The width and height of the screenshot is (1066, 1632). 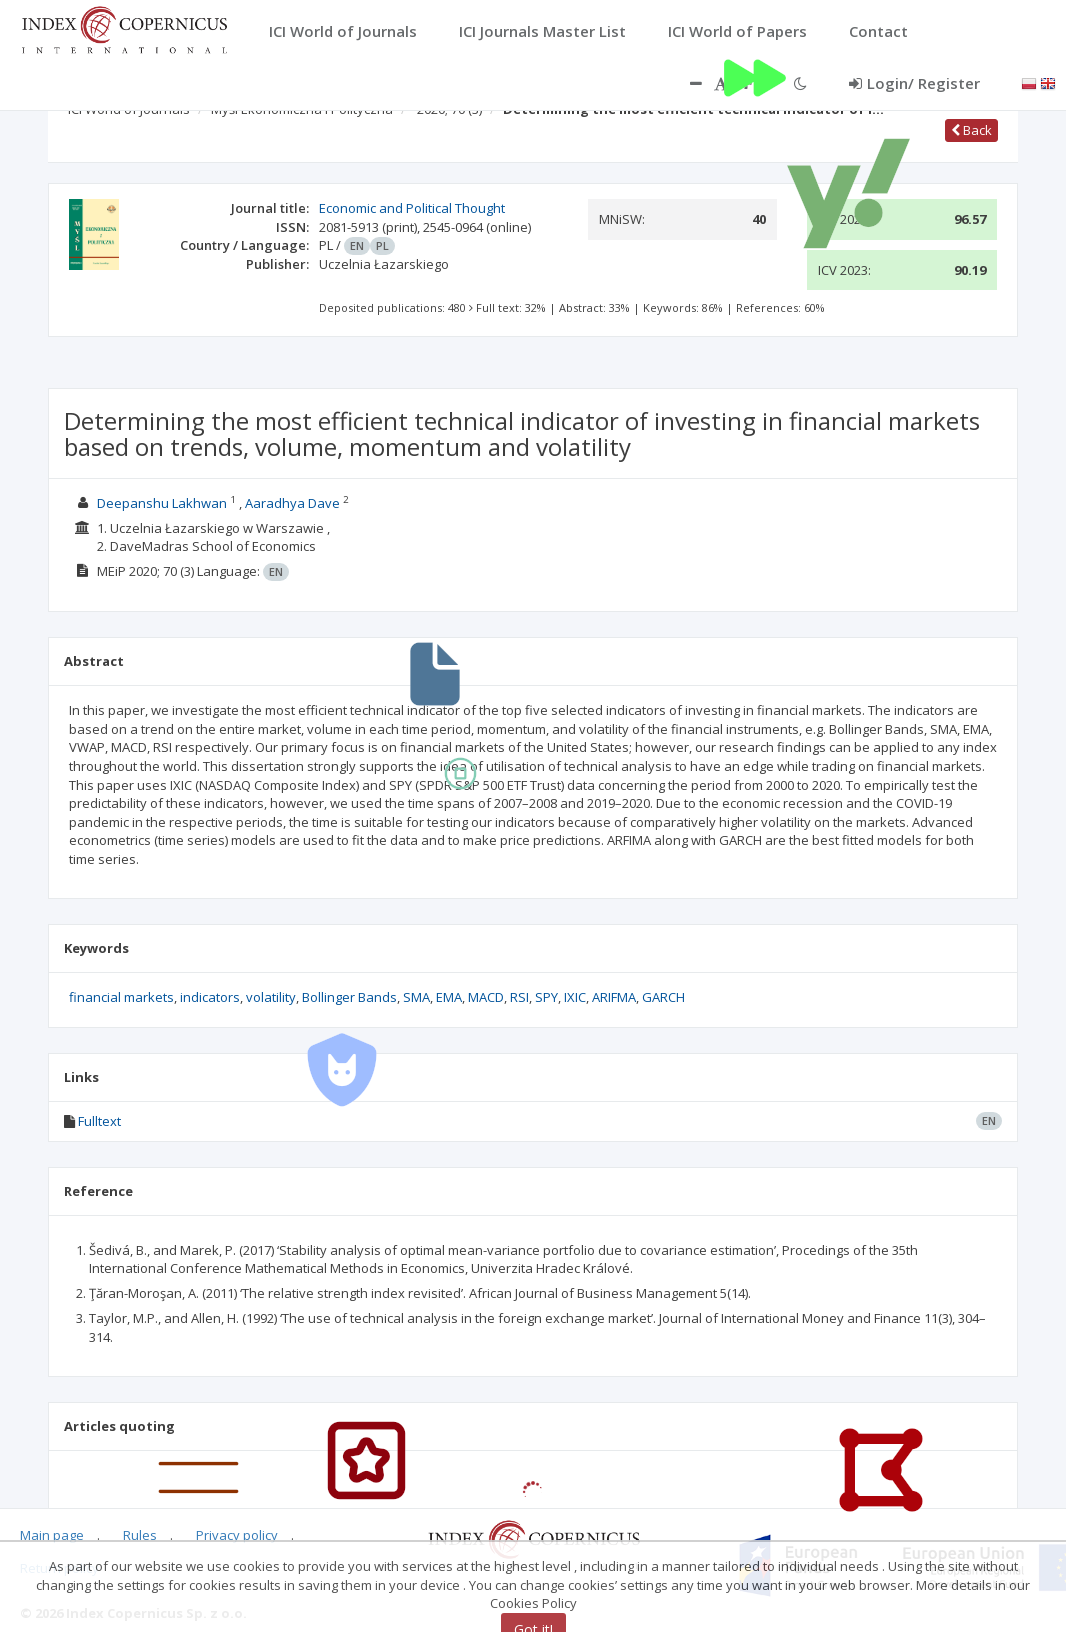 What do you see at coordinates (460, 773) in the screenshot?
I see `stop media playback` at bounding box center [460, 773].